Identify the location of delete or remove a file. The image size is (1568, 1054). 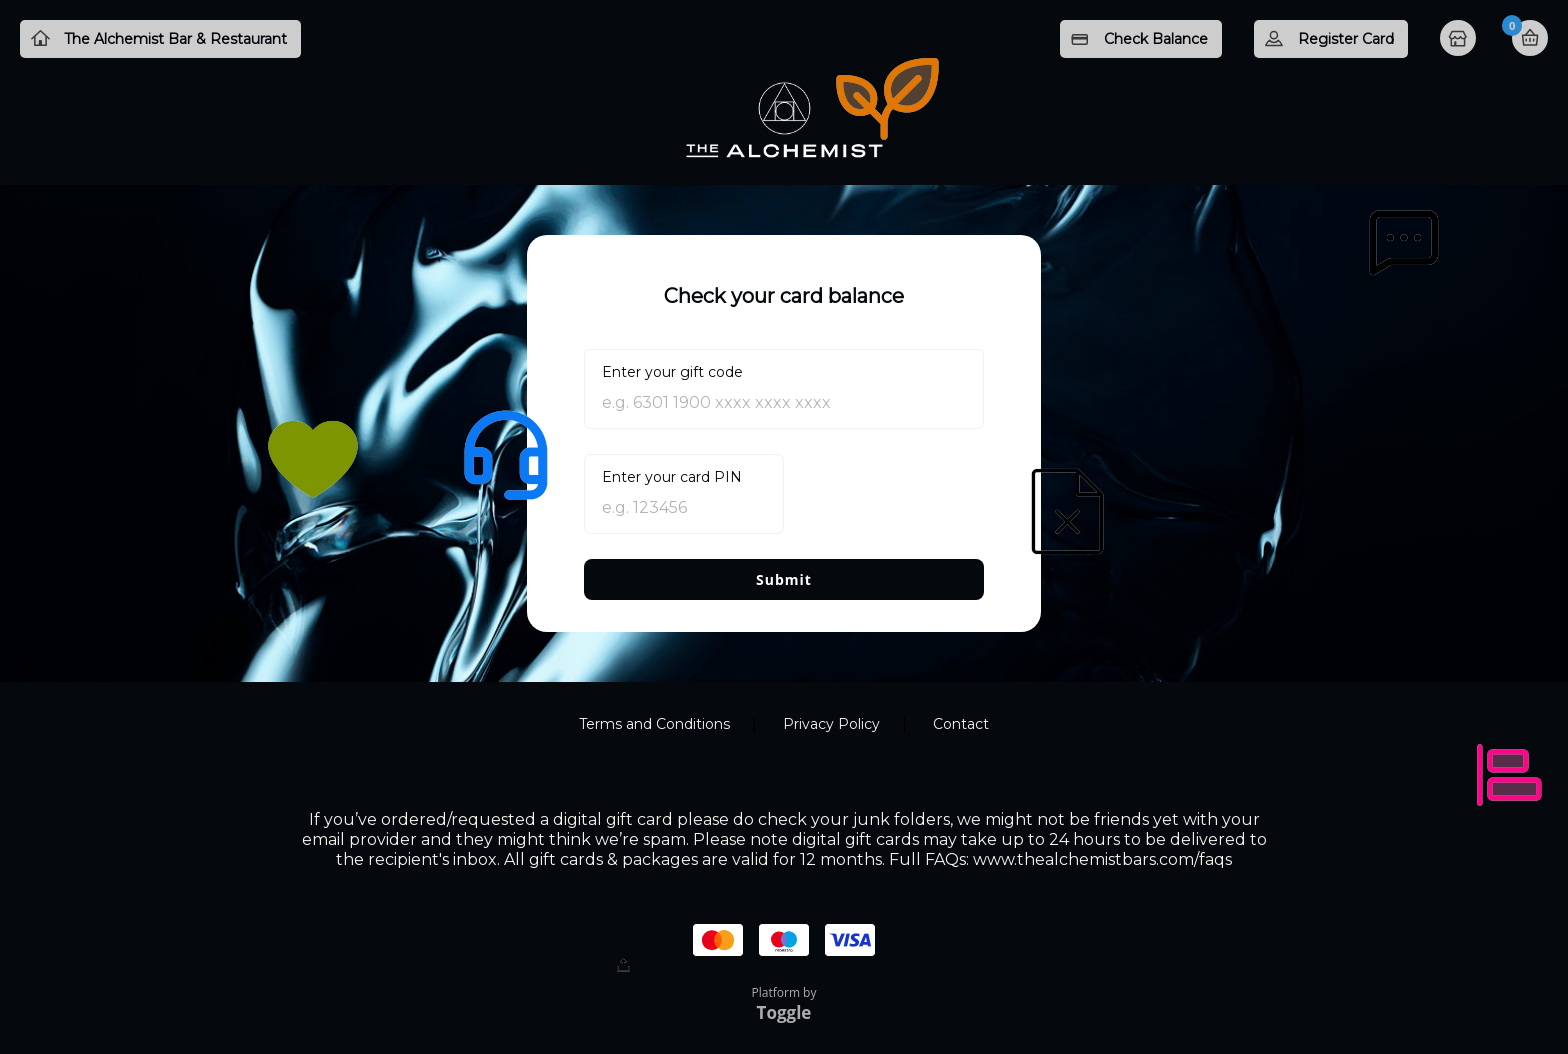
(1067, 511).